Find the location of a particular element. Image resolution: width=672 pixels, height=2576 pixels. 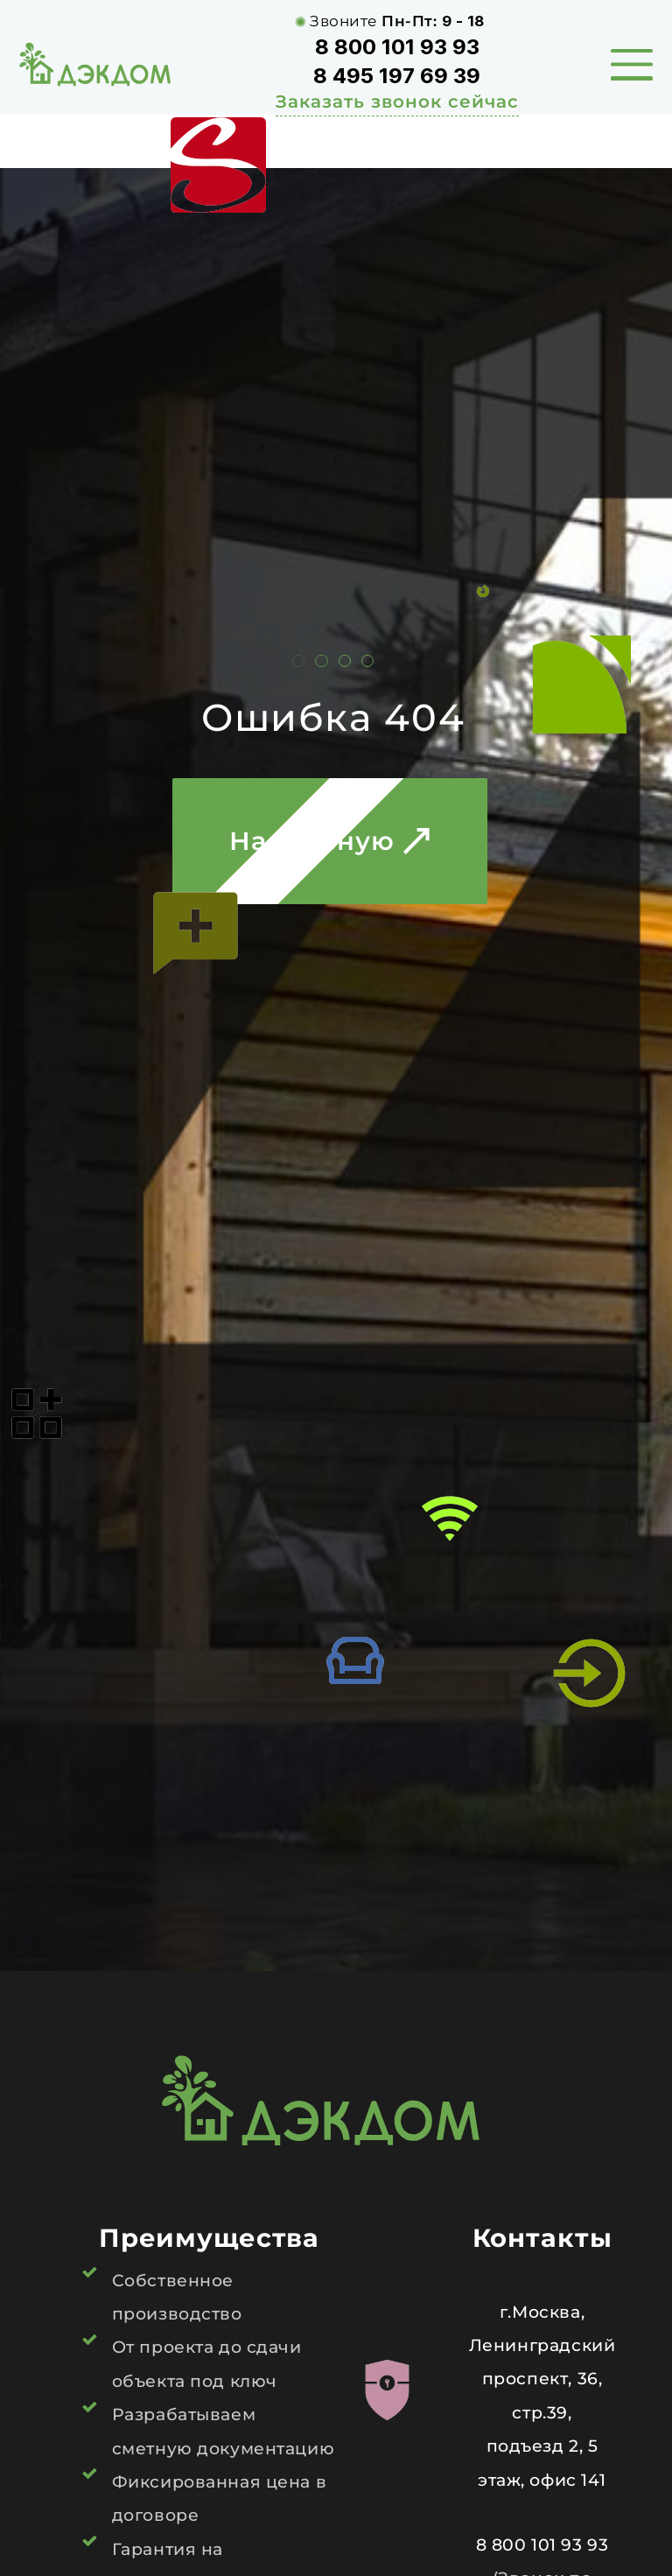

browse furniture or home decor items is located at coordinates (355, 1660).